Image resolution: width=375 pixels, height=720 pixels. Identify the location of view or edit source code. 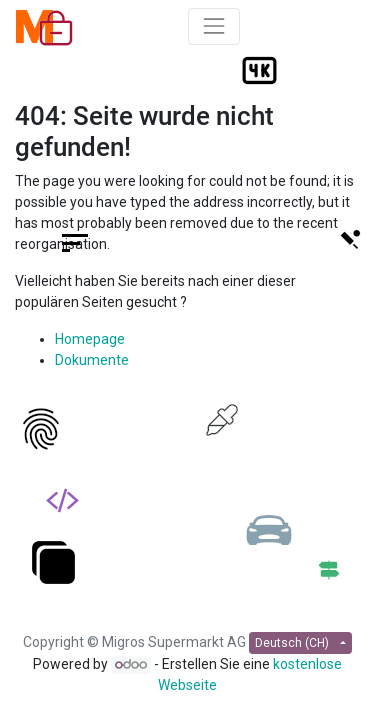
(62, 500).